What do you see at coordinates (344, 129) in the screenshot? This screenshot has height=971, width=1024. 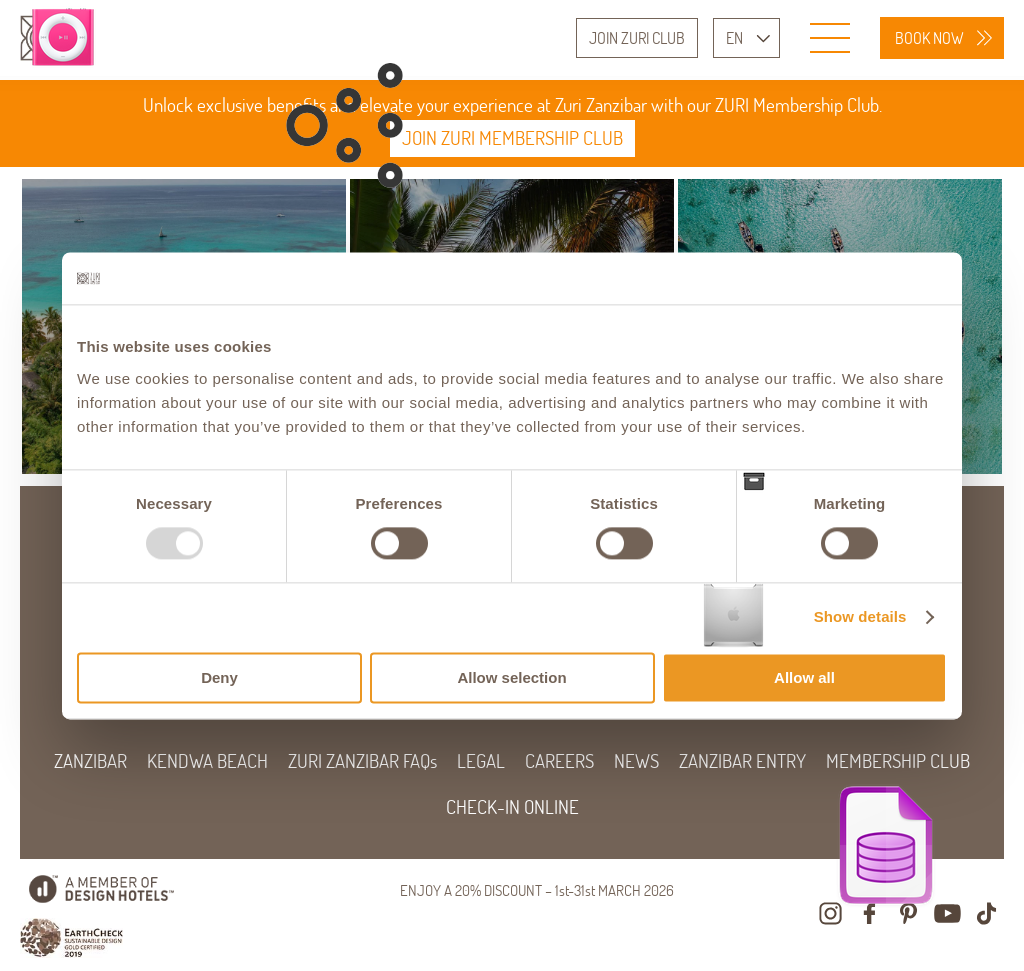 I see `track or monitor folder activity` at bounding box center [344, 129].